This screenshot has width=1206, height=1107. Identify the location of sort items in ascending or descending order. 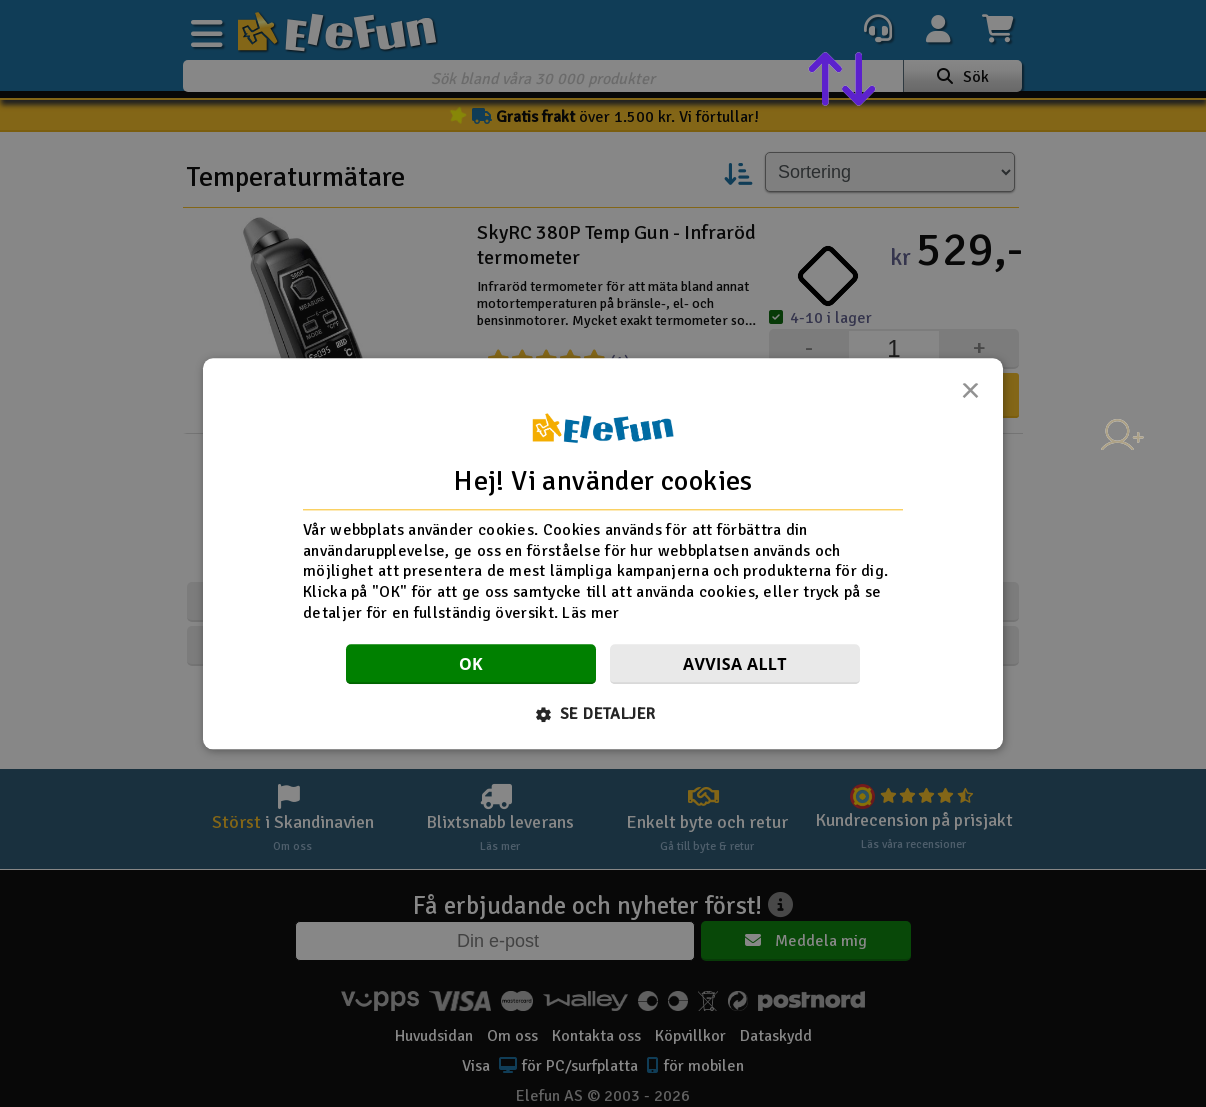
(842, 79).